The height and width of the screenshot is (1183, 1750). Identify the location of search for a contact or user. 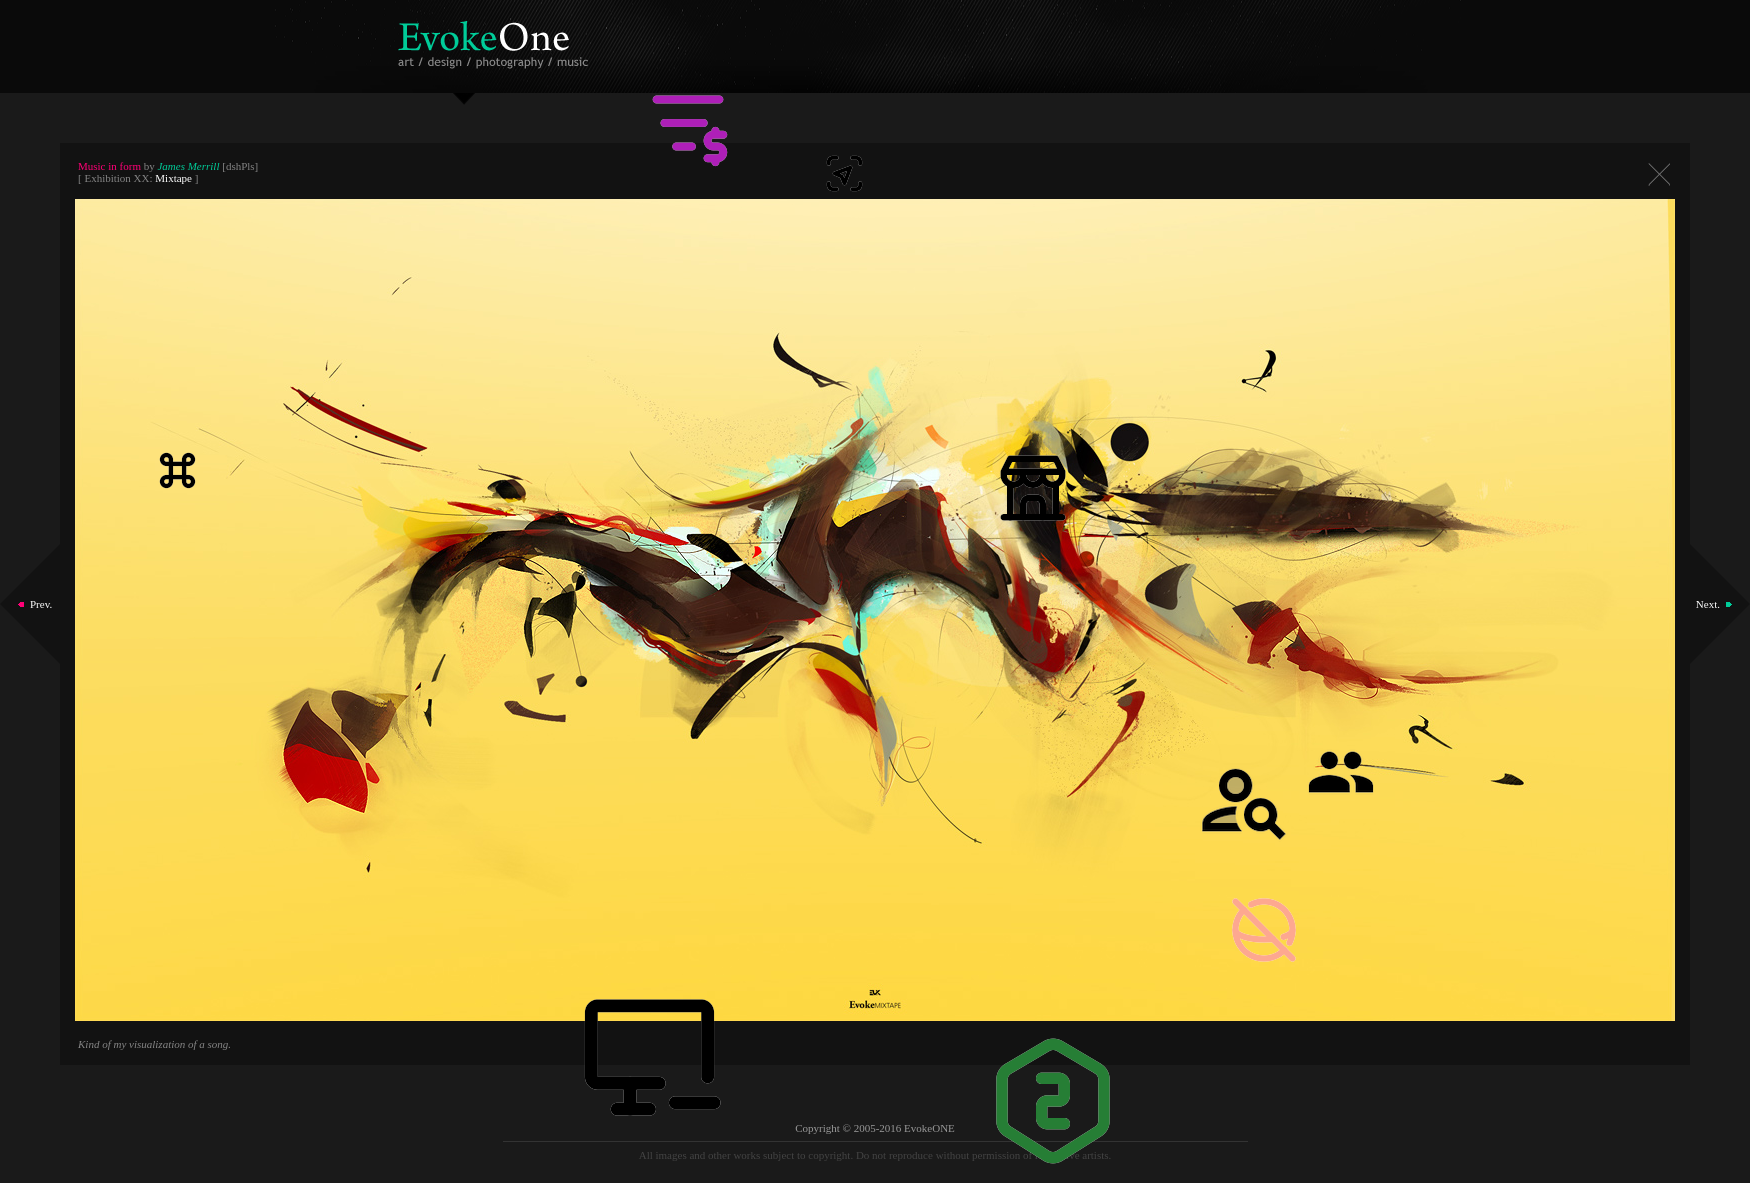
(1244, 798).